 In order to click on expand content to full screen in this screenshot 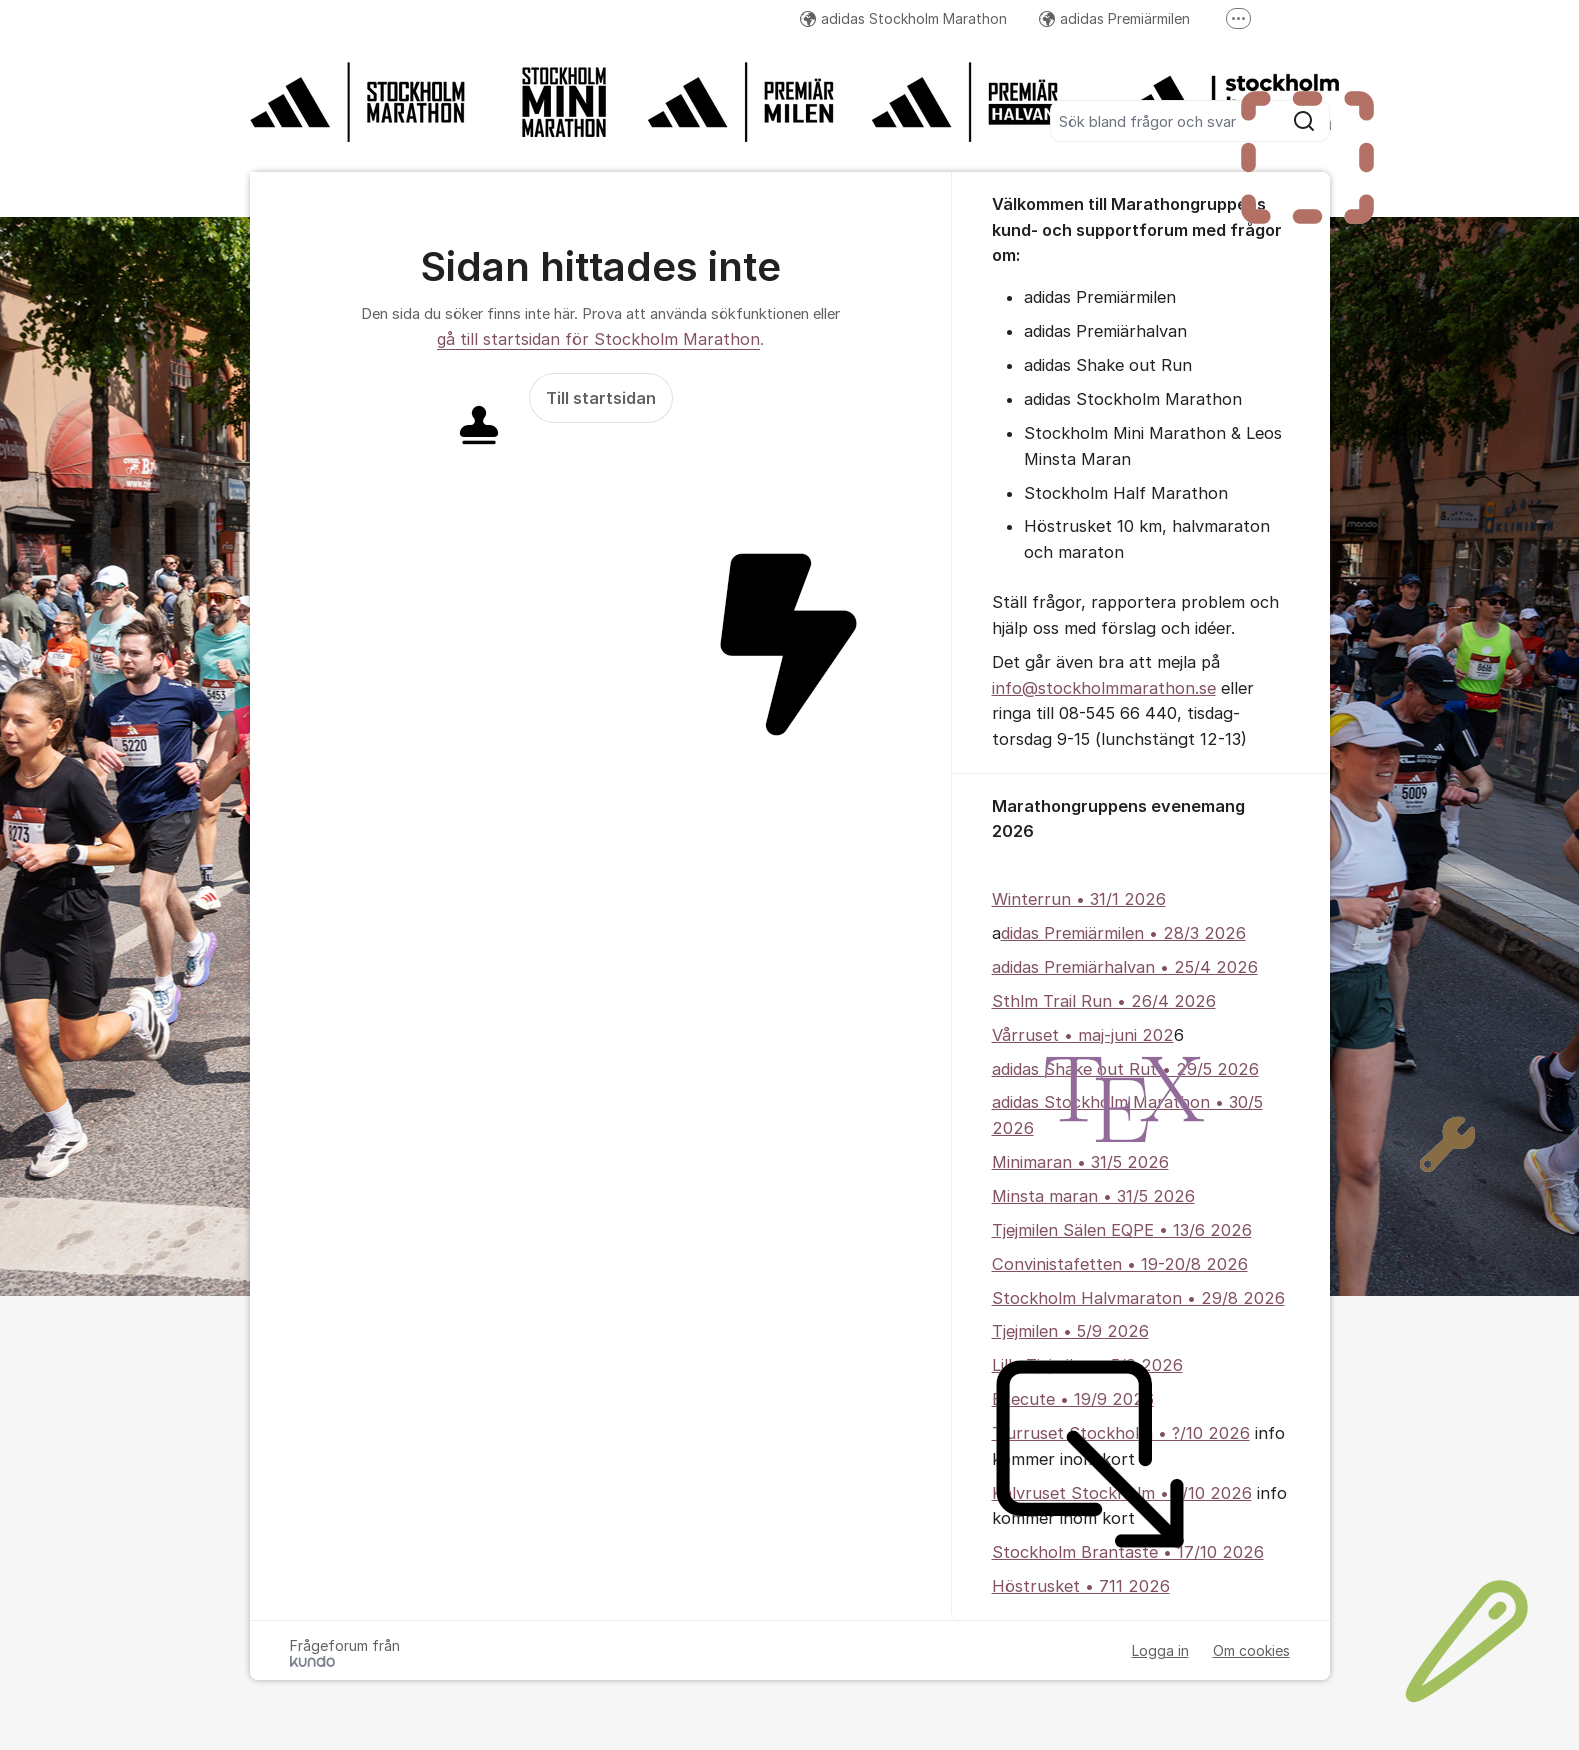, I will do `click(1090, 1454)`.